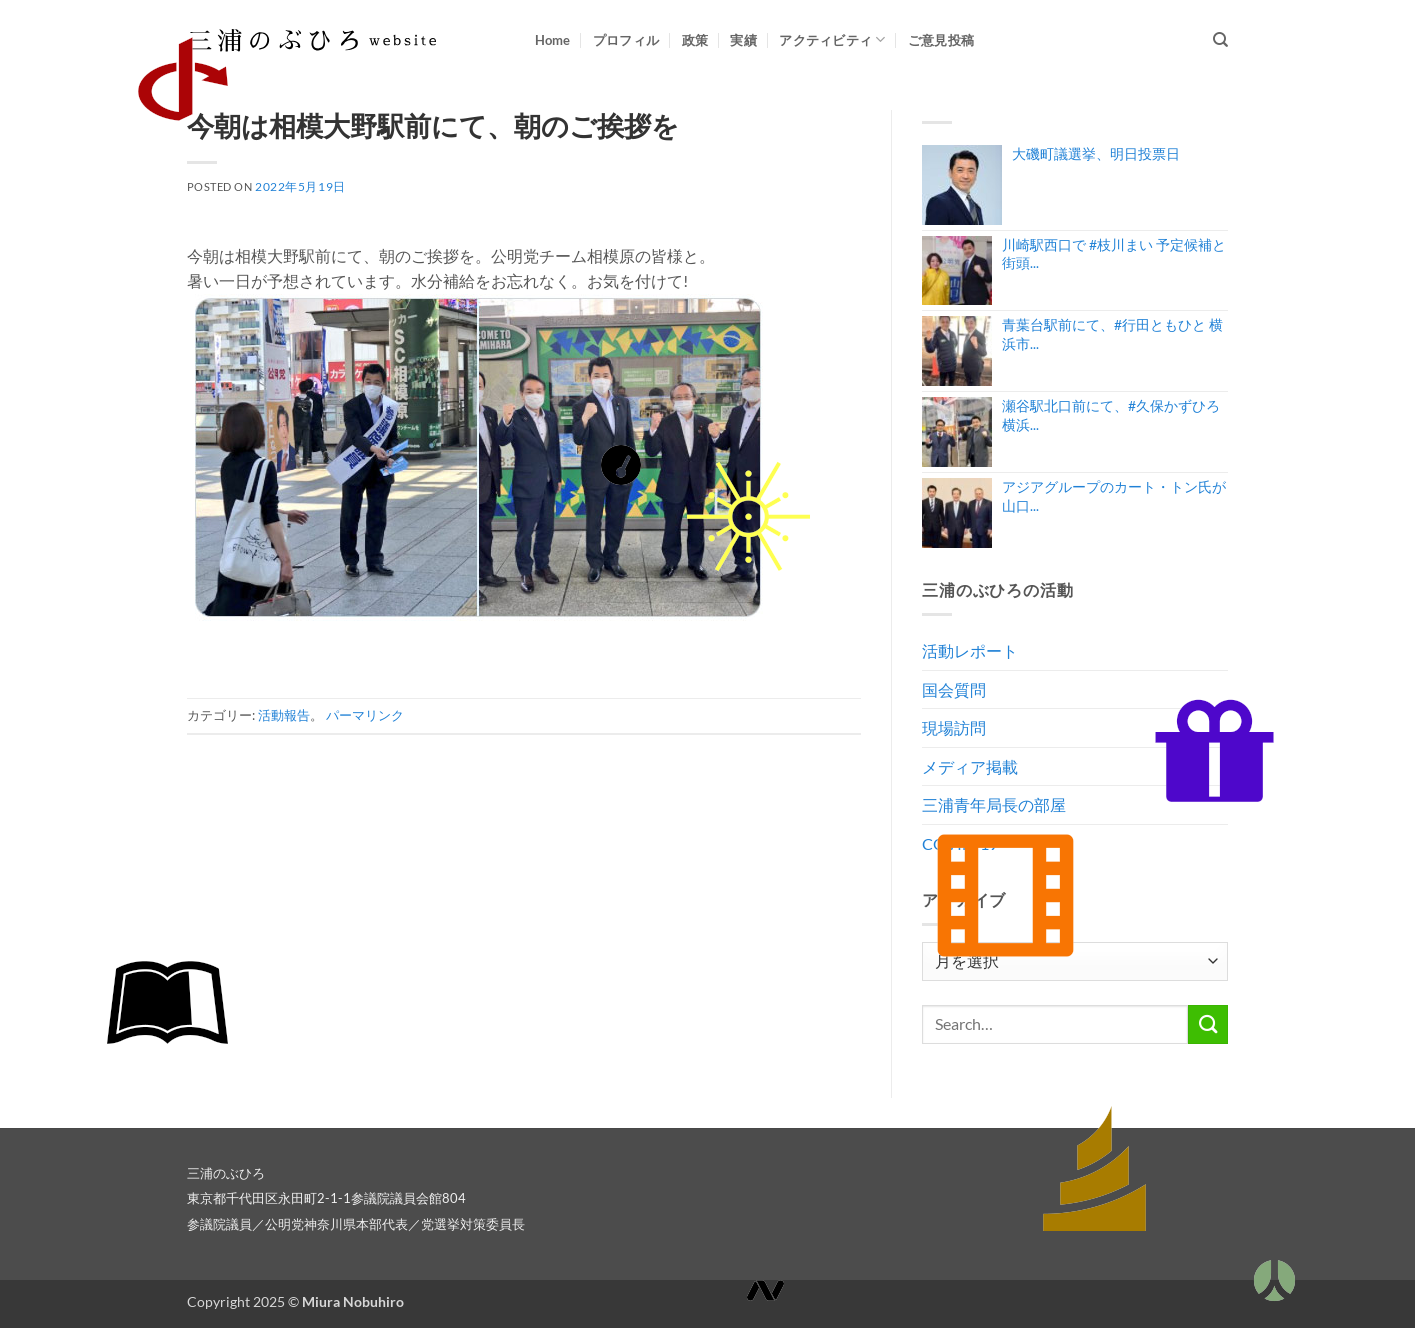 Image resolution: width=1415 pixels, height=1328 pixels. Describe the element at coordinates (1274, 1280) in the screenshot. I see `renren social network logo` at that location.